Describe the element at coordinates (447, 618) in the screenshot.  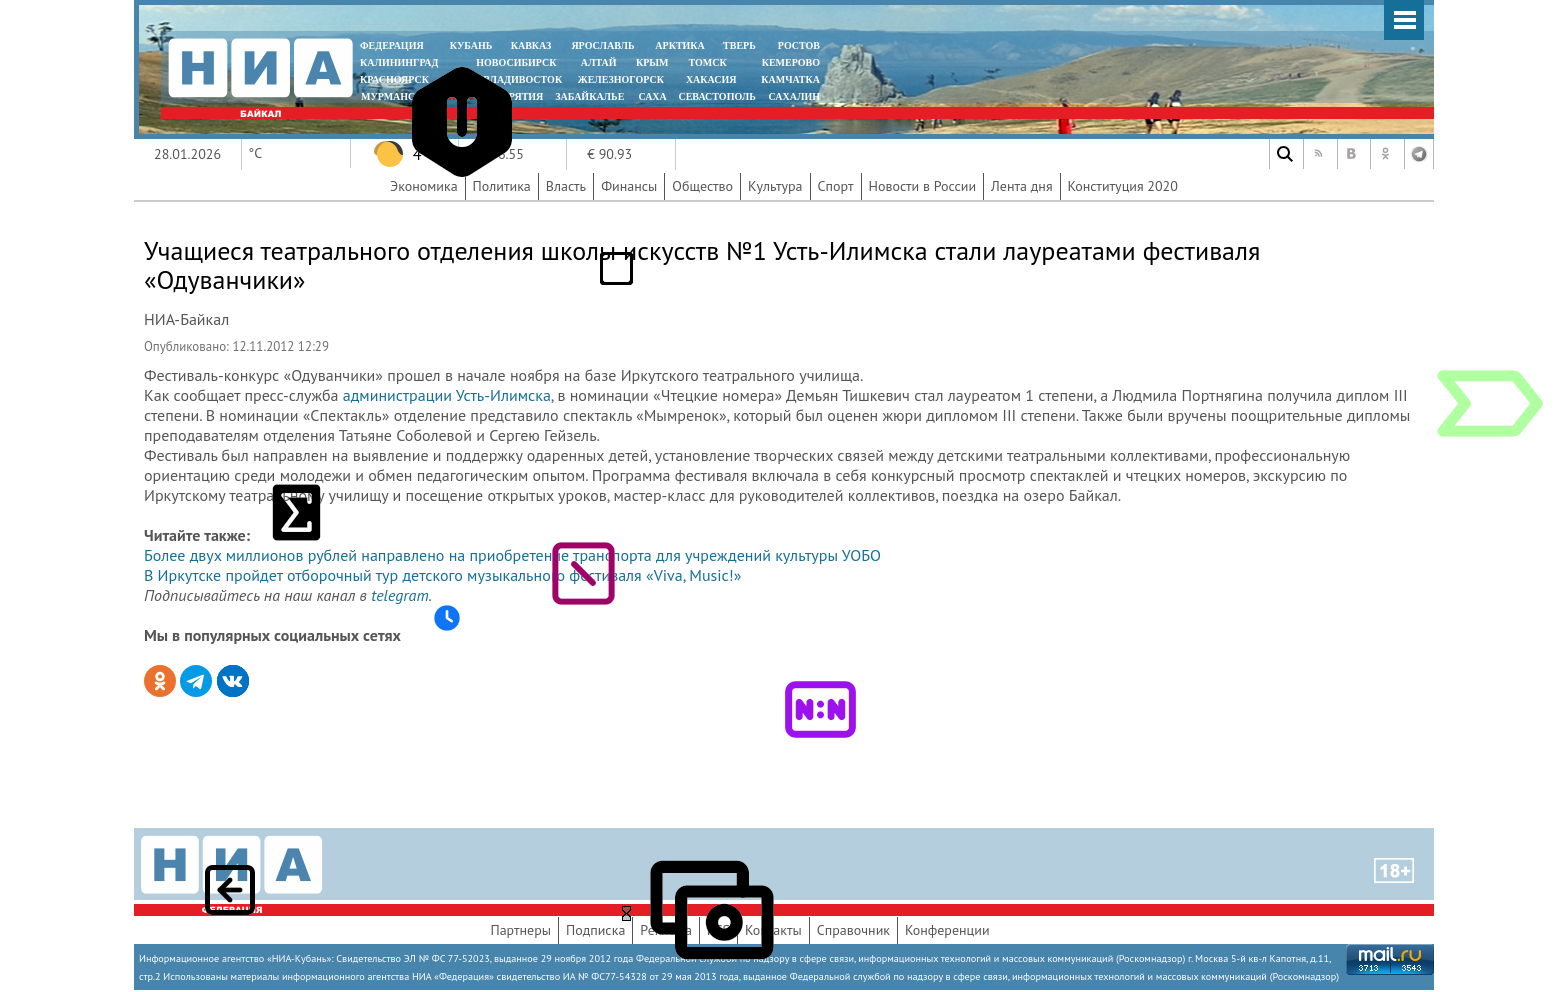
I see `view time or clock settings` at that location.